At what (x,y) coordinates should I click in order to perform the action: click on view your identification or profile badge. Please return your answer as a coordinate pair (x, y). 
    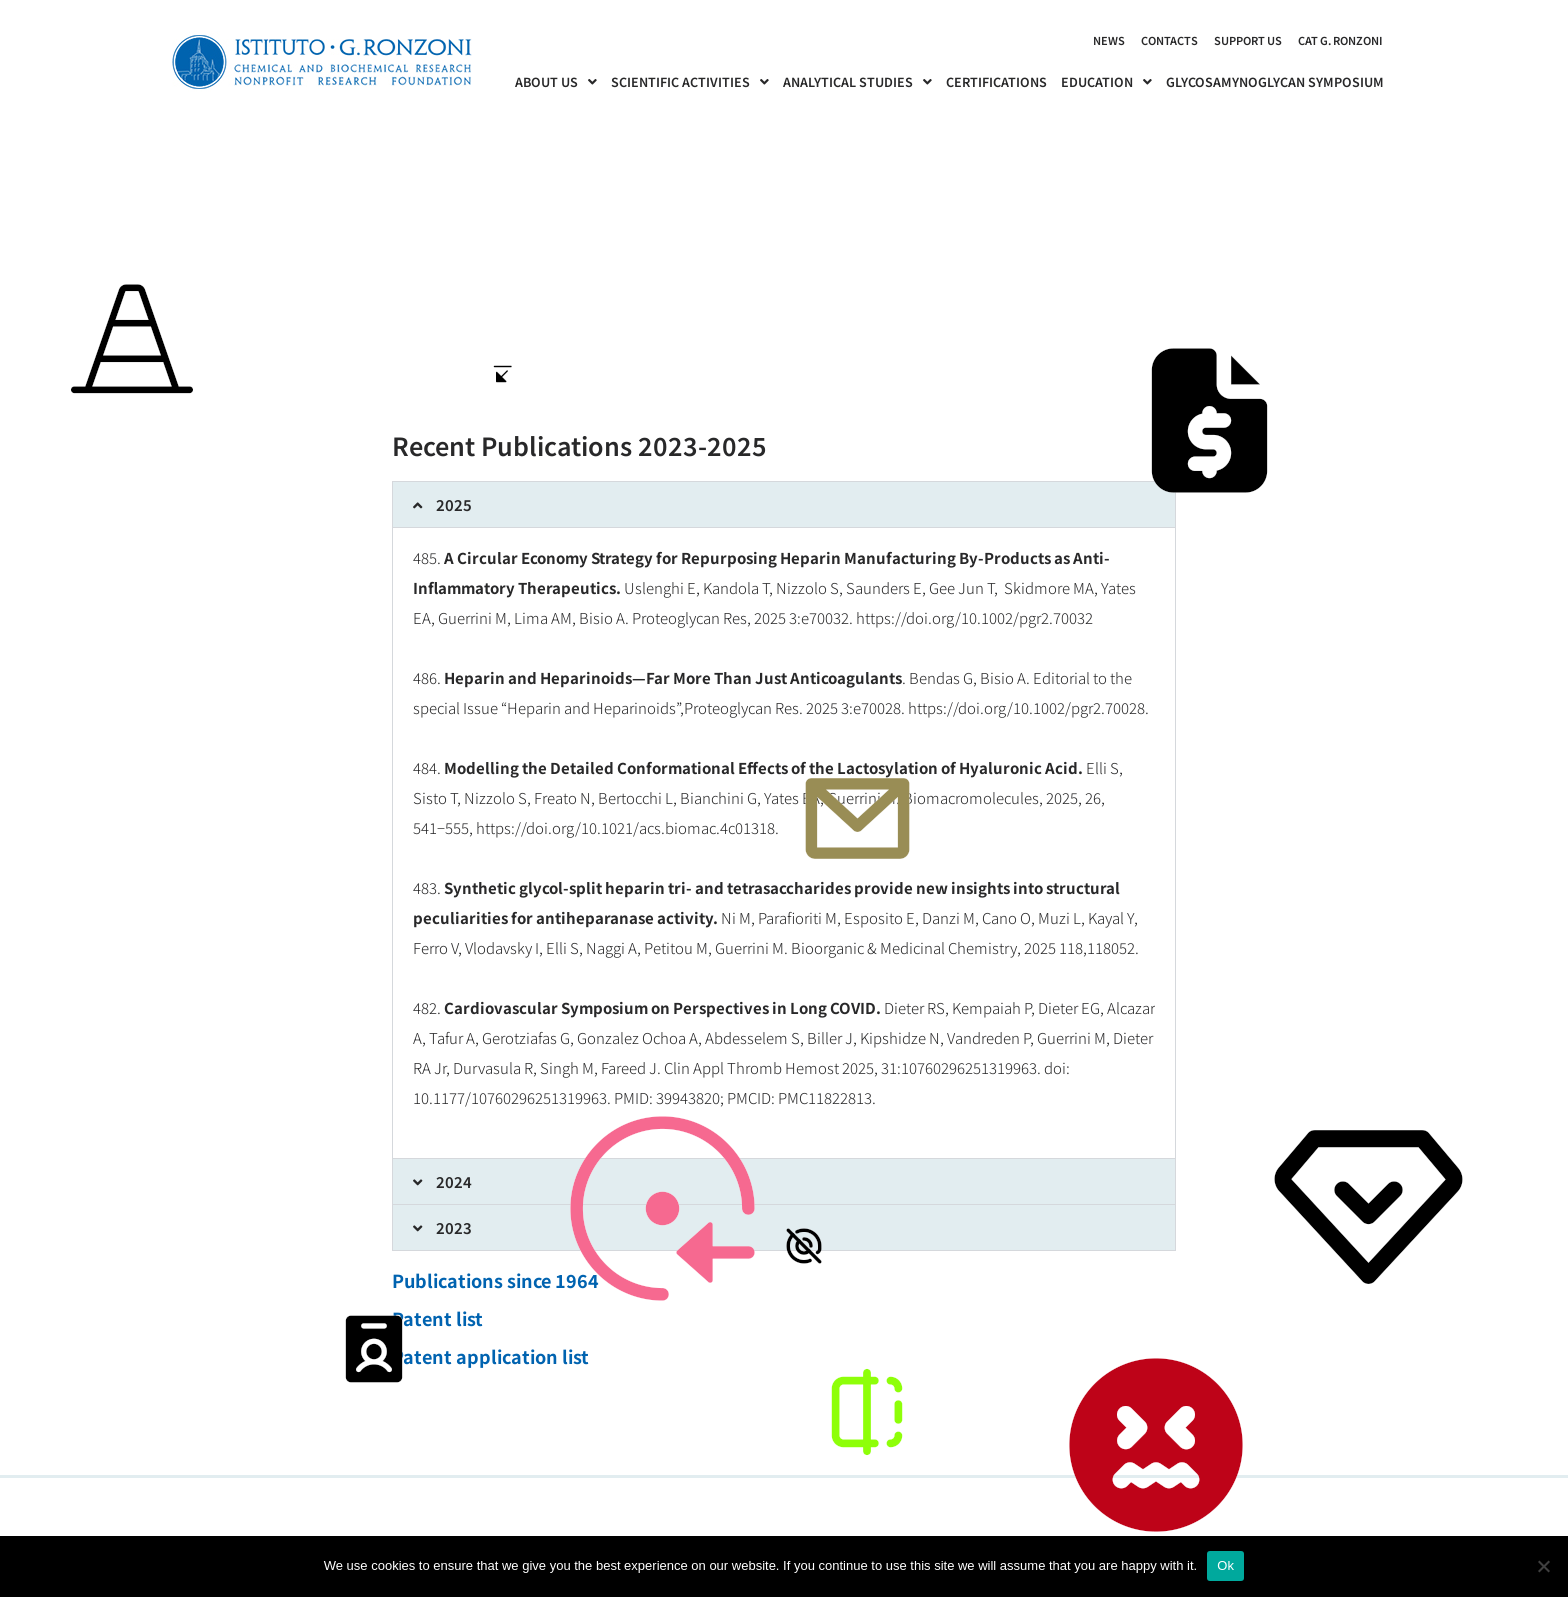
    Looking at the image, I should click on (374, 1349).